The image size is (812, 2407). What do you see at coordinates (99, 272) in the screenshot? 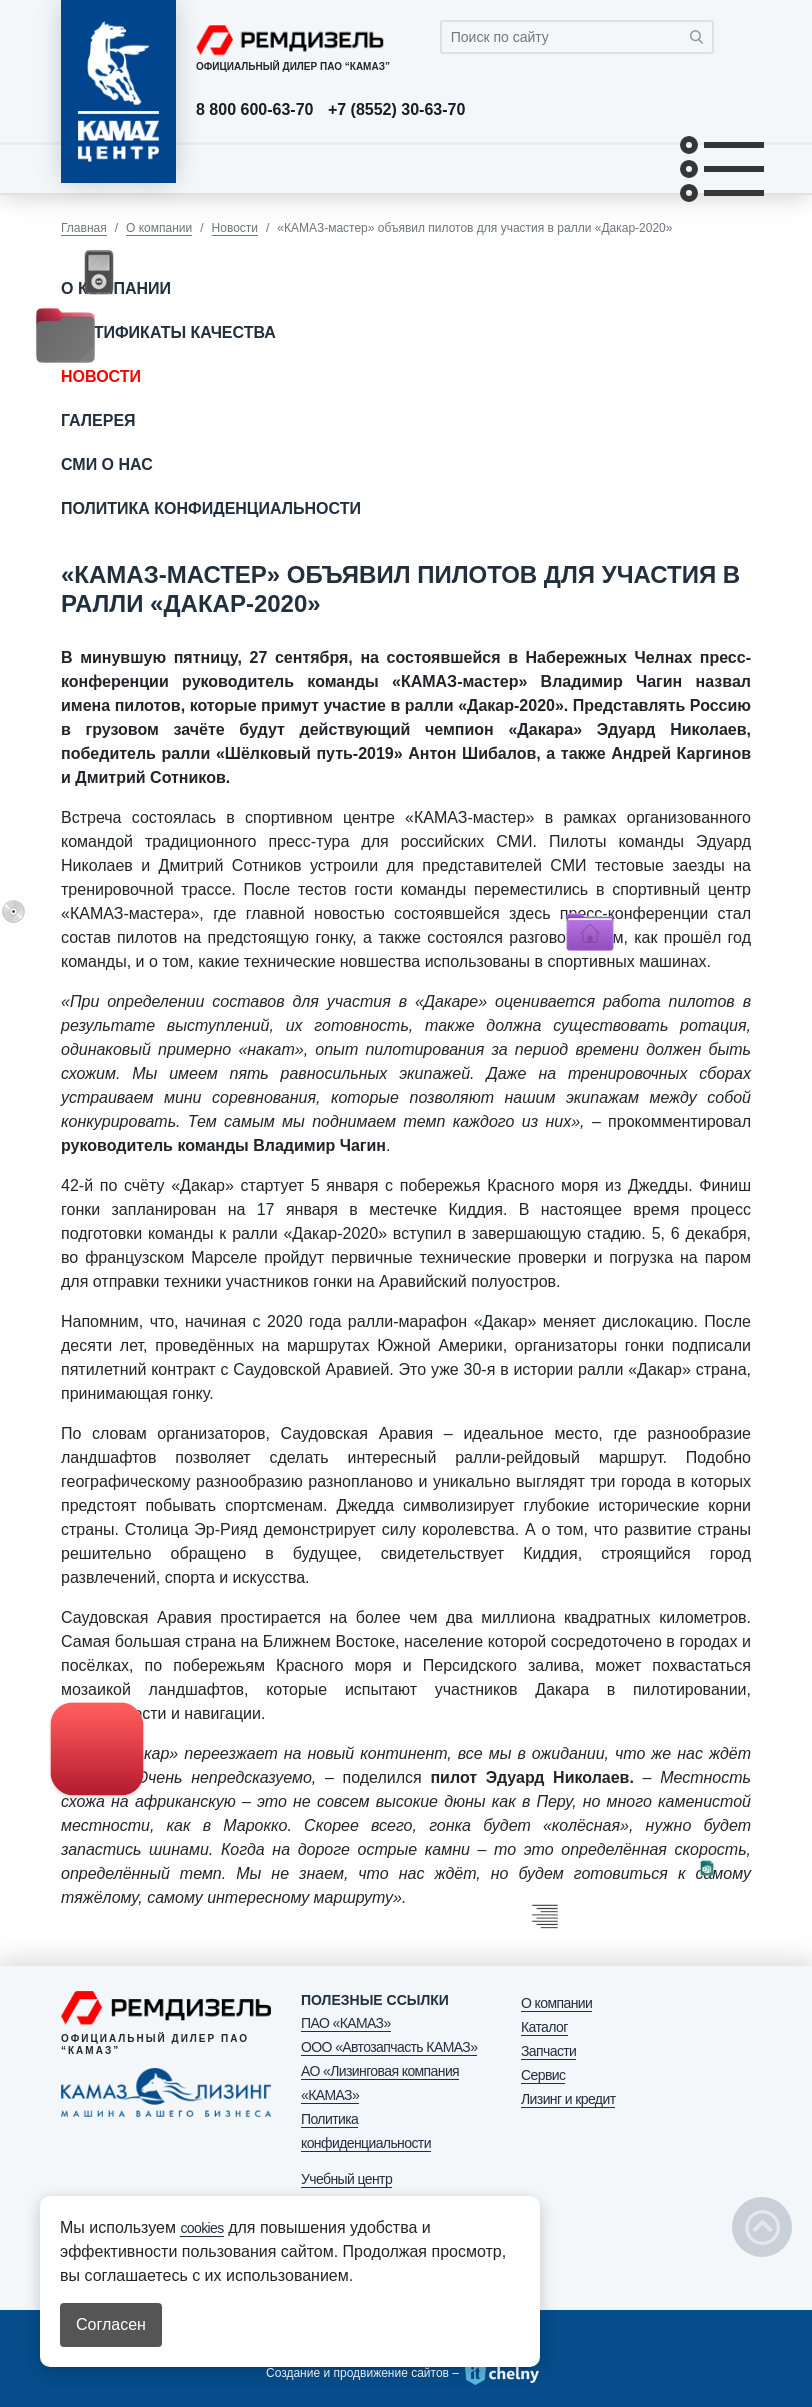
I see `multimedia player device` at bounding box center [99, 272].